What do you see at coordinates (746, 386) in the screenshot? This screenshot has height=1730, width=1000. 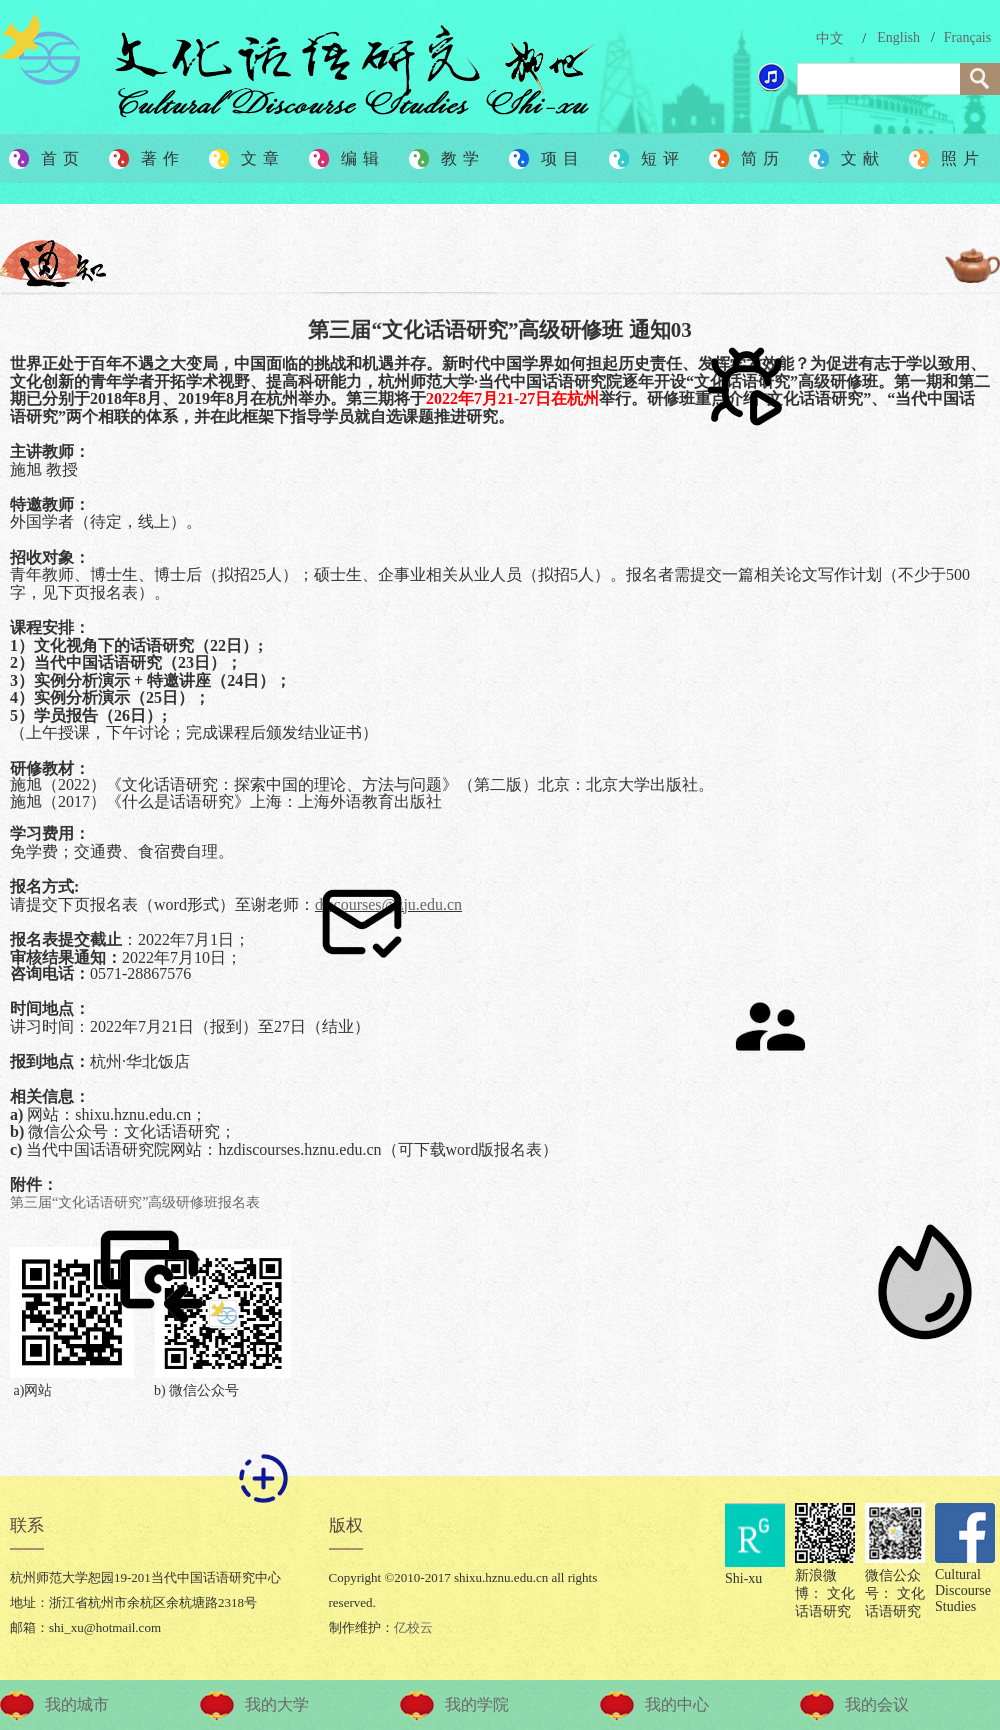 I see `start debugging session` at bounding box center [746, 386].